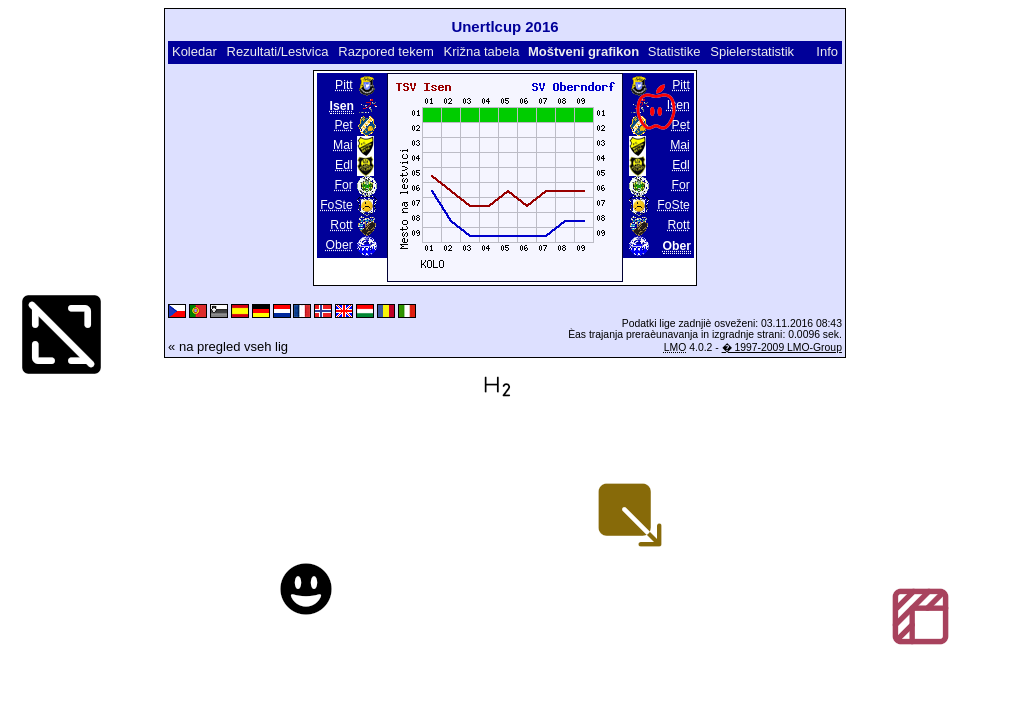 The width and height of the screenshot is (1010, 720). I want to click on view nutrition information, so click(656, 107).